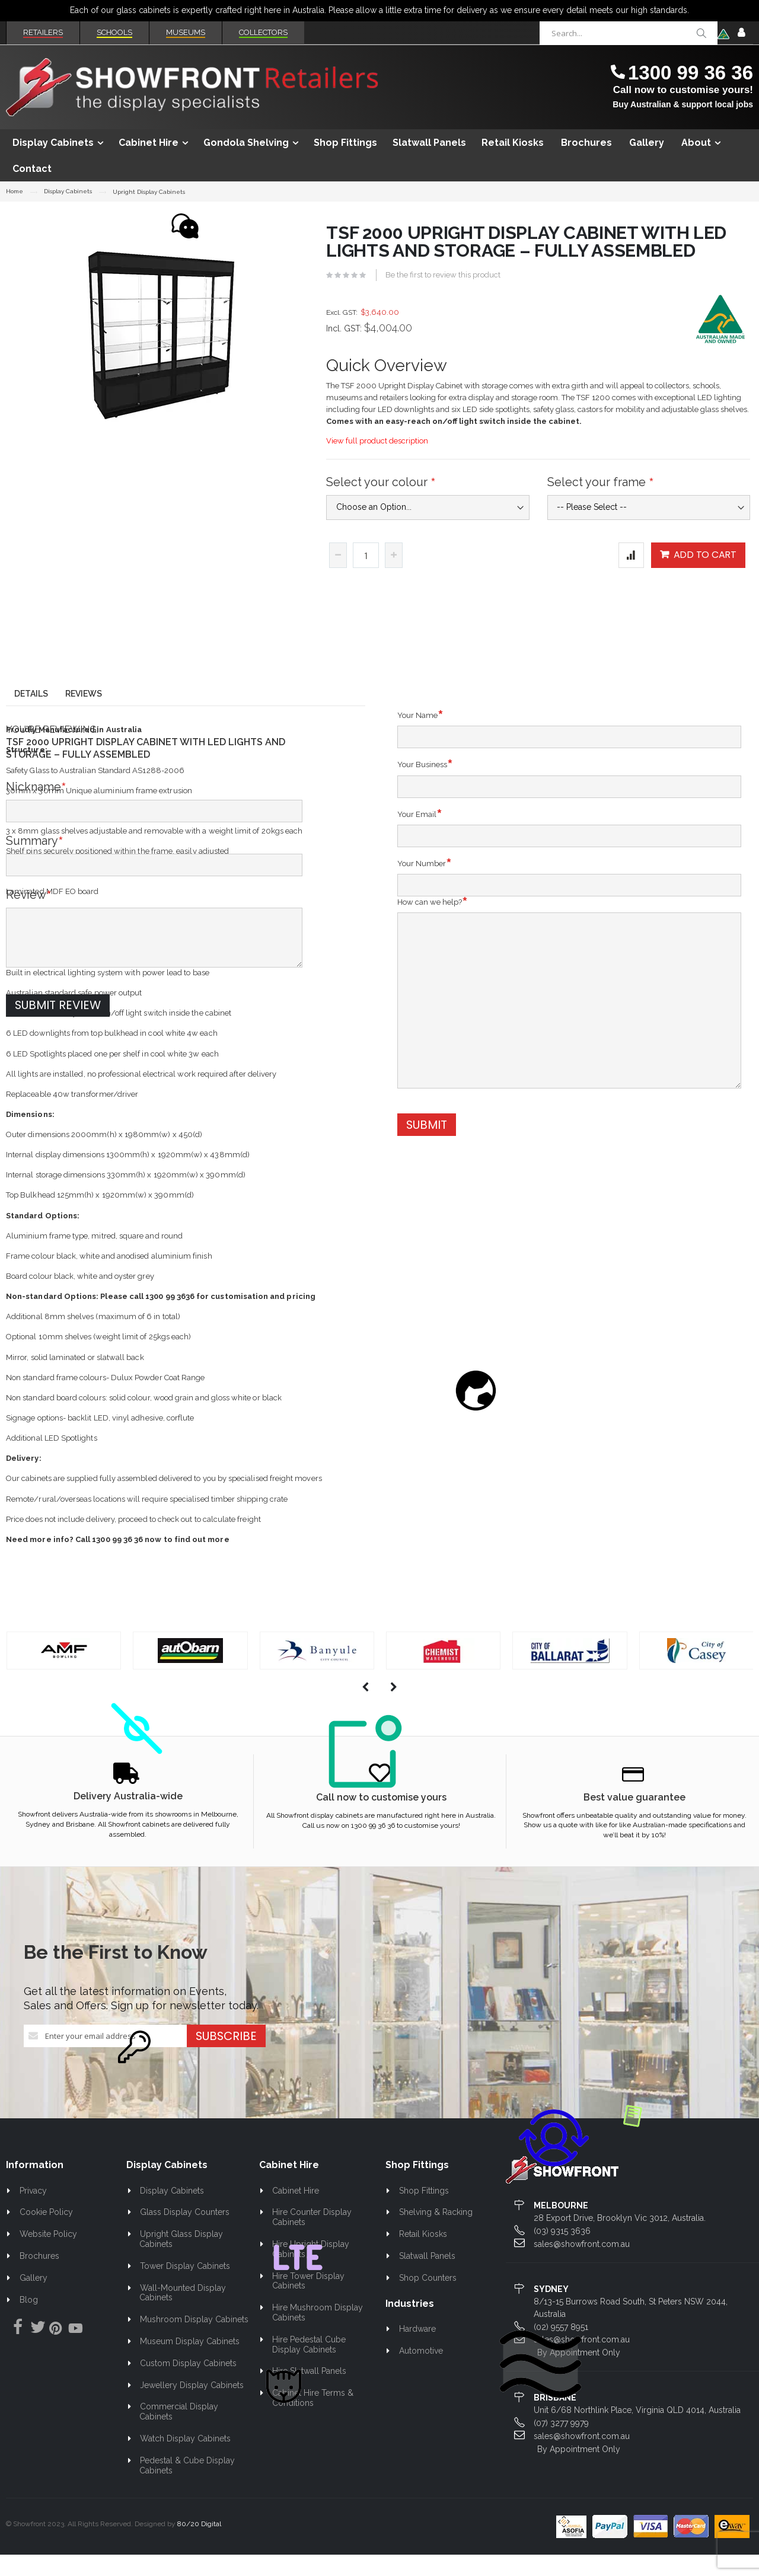 The height and width of the screenshot is (2576, 759). I want to click on access security or authentication settings, so click(134, 2047).